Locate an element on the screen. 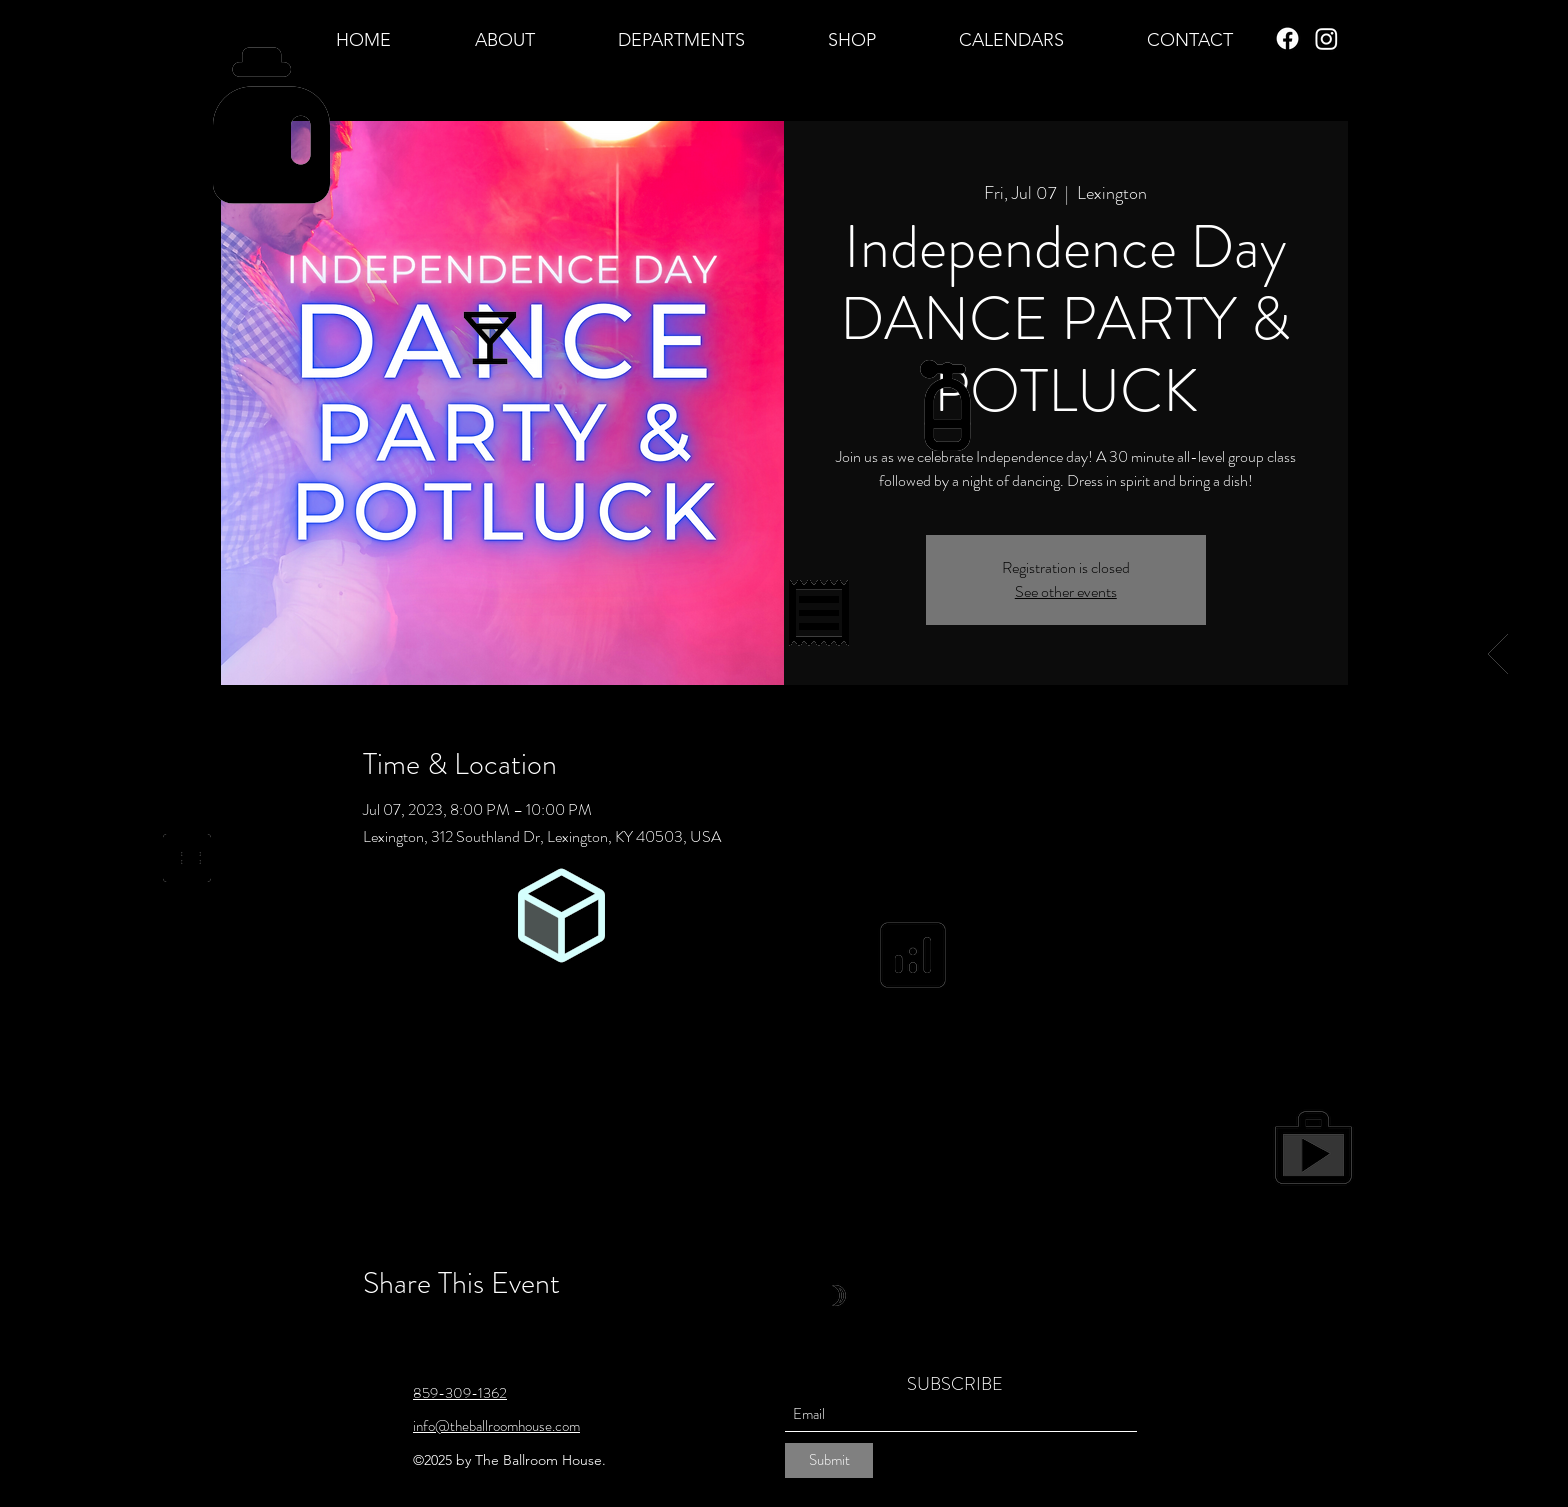 Image resolution: width=1568 pixels, height=1507 pixels. view 3D model or object is located at coordinates (561, 915).